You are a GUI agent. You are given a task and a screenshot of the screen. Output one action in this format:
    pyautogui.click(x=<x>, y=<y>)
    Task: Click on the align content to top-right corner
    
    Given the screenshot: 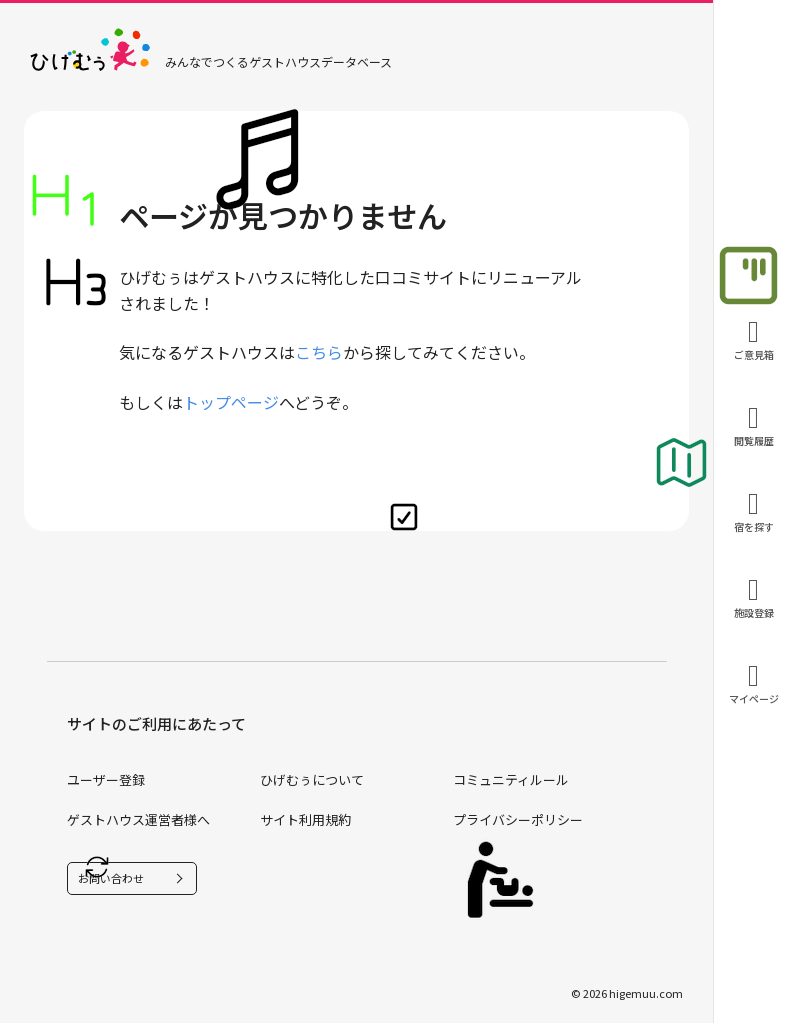 What is the action you would take?
    pyautogui.click(x=748, y=275)
    